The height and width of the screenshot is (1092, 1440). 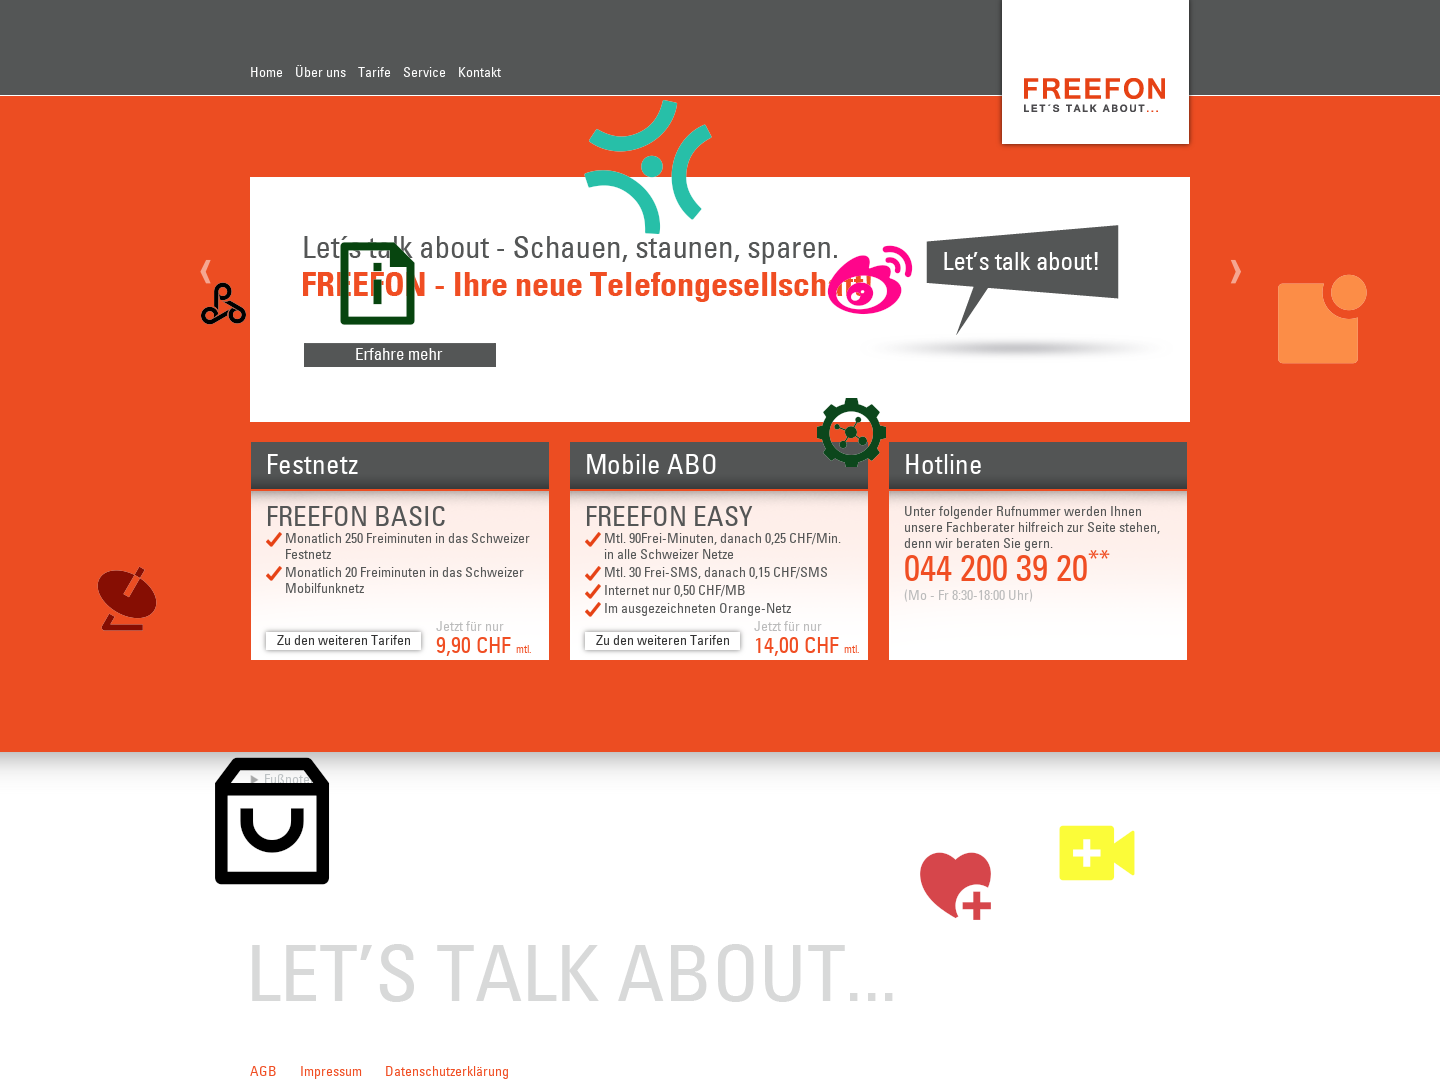 I want to click on open Weibo app, so click(x=870, y=281).